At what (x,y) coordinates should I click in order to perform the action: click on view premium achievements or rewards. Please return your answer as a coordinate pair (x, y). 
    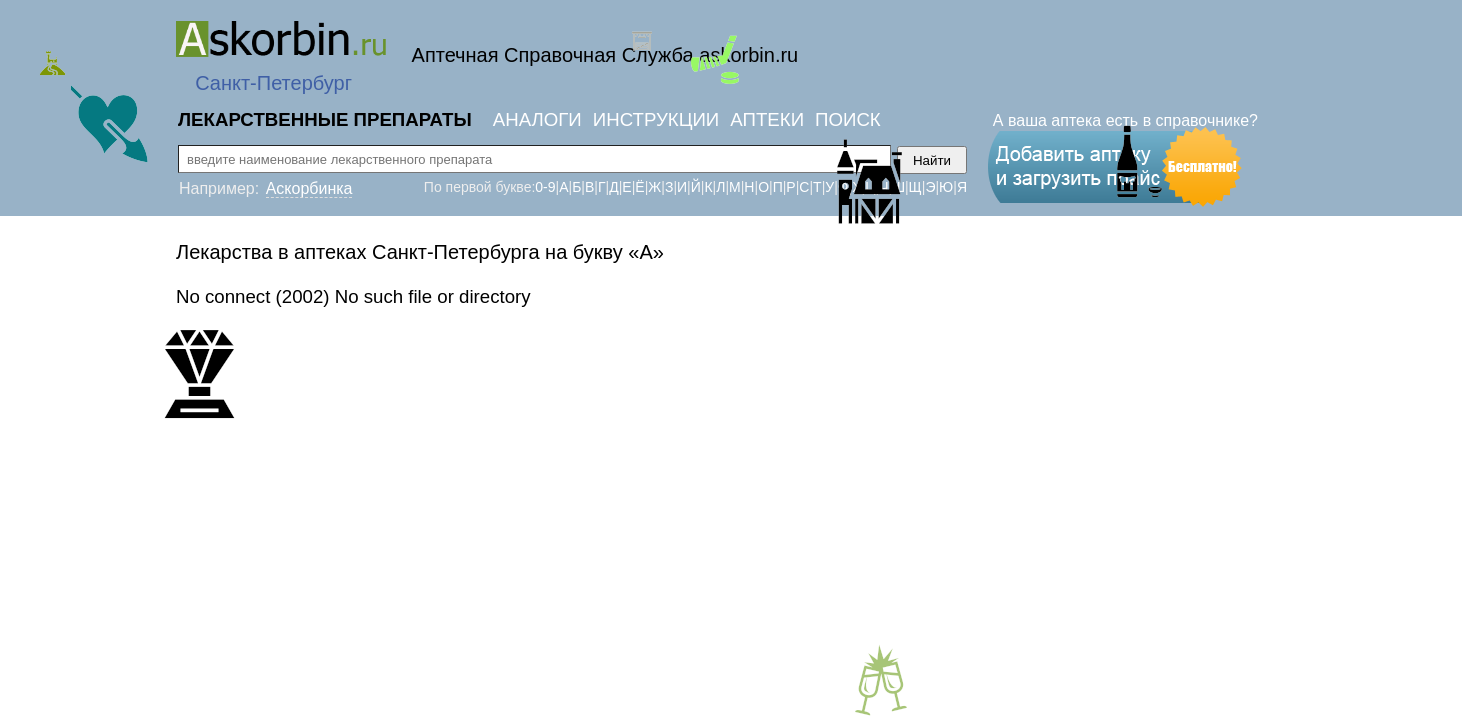
    Looking at the image, I should click on (199, 372).